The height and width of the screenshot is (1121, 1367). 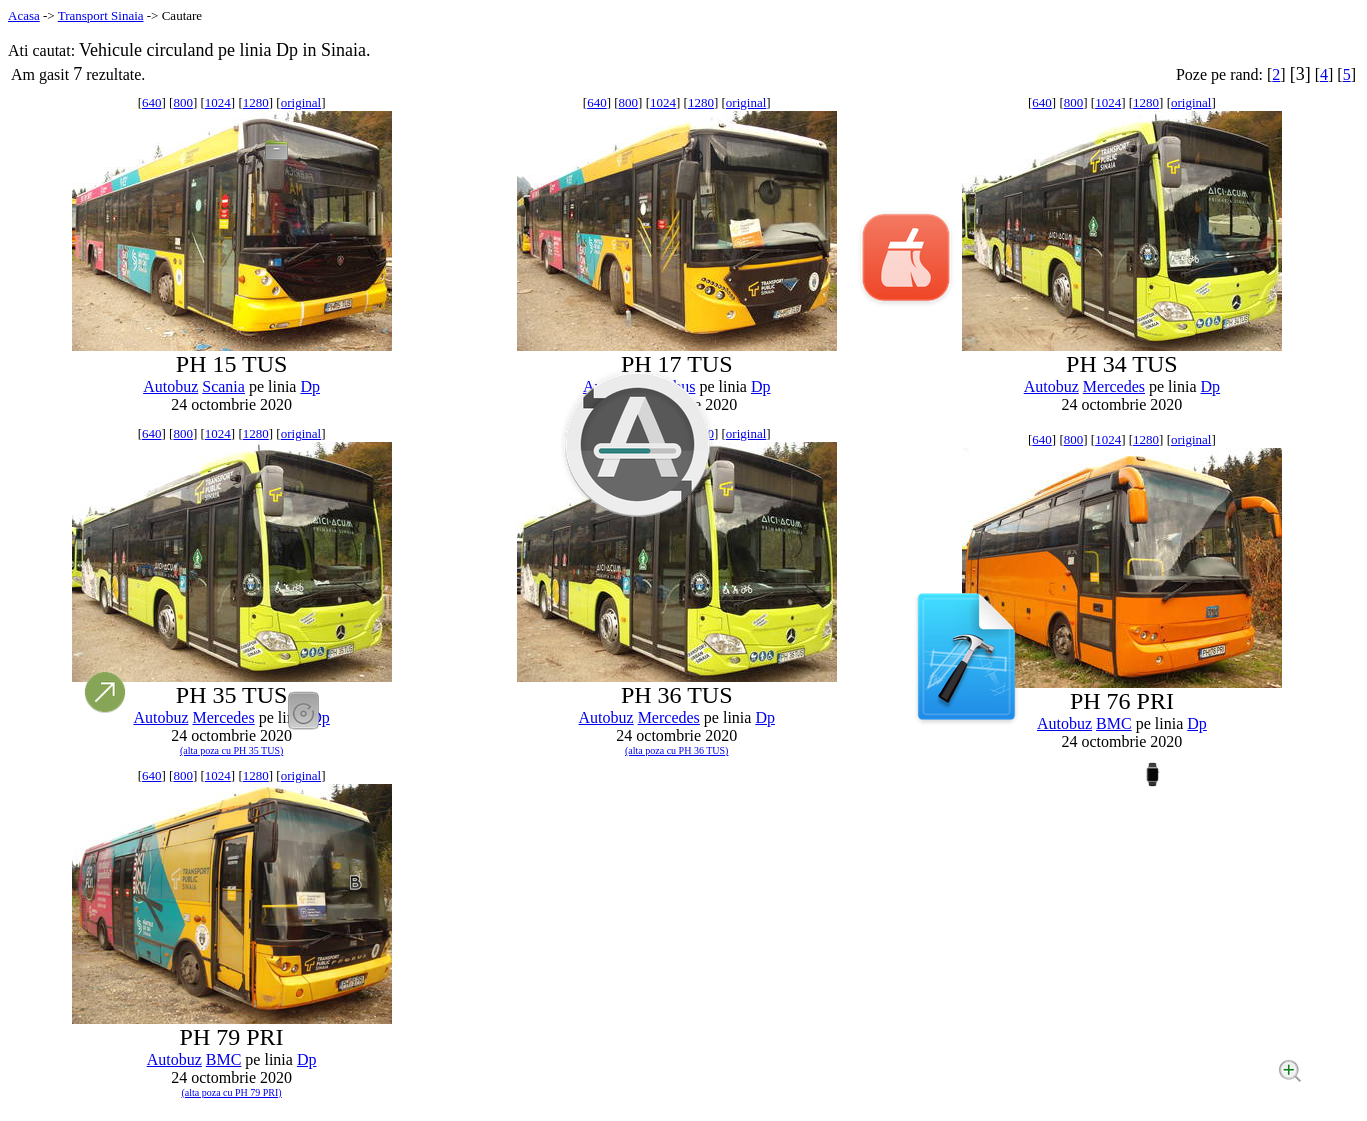 I want to click on apple watch device in connected devices list, so click(x=1152, y=774).